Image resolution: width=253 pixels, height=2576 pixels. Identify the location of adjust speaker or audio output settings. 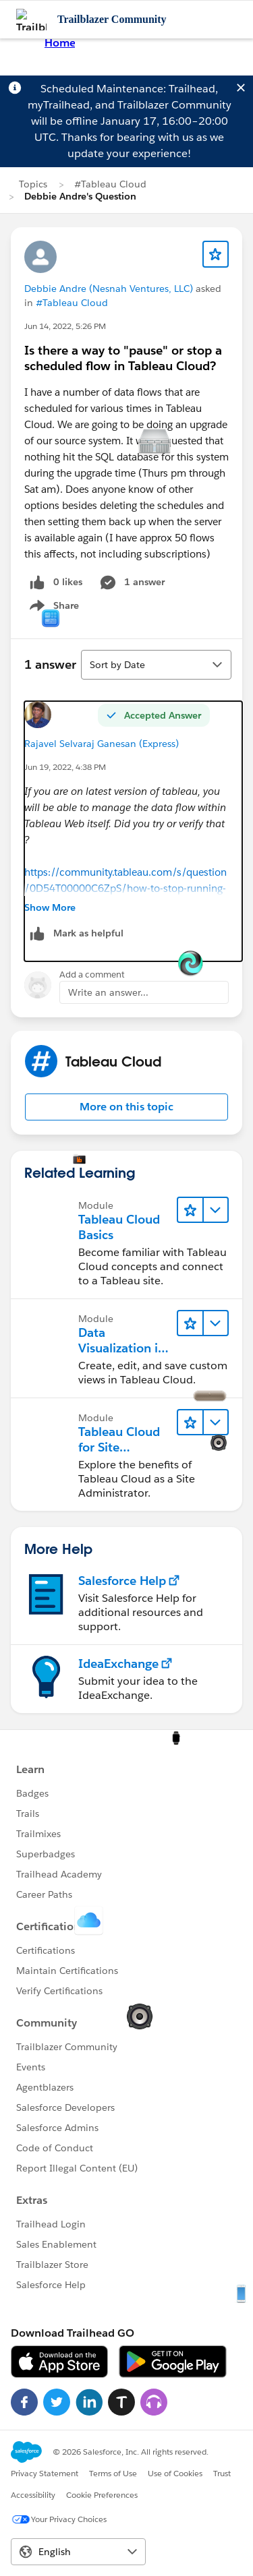
(140, 2016).